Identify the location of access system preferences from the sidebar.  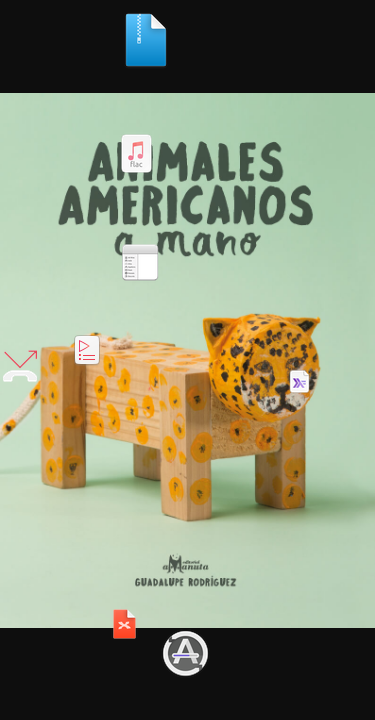
(139, 262).